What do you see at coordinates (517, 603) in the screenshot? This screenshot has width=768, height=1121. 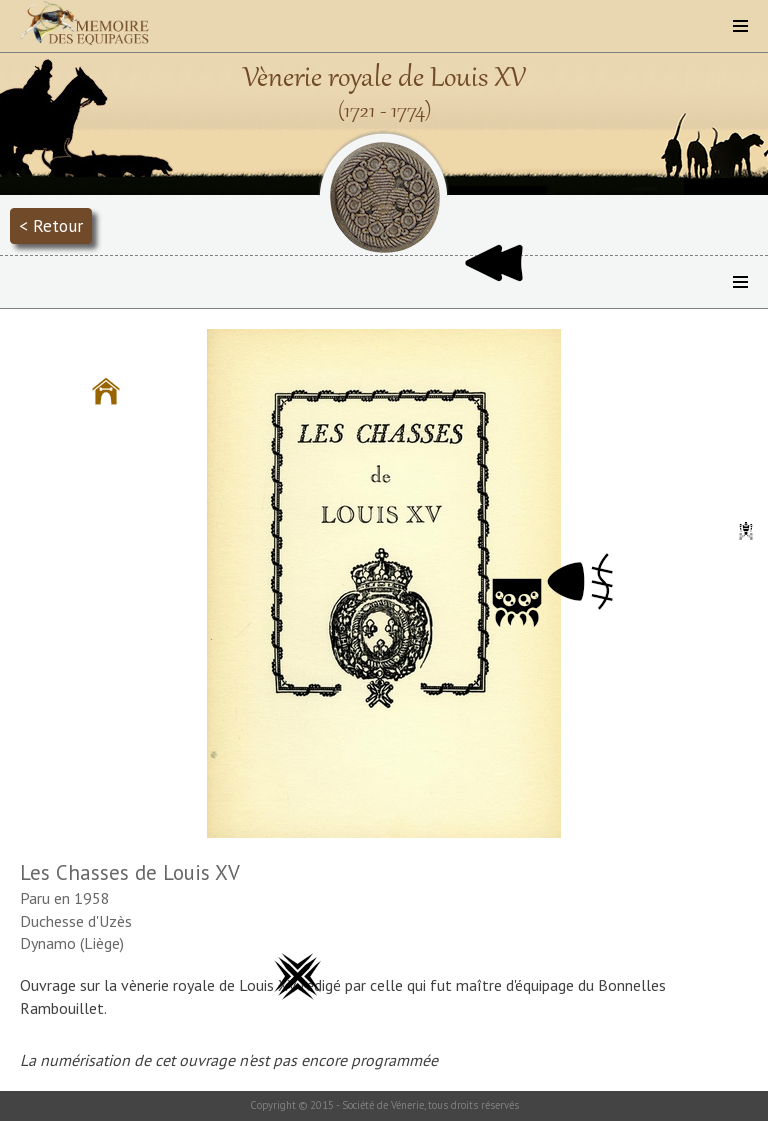 I see `spider or arachnid enemy character in a game` at bounding box center [517, 603].